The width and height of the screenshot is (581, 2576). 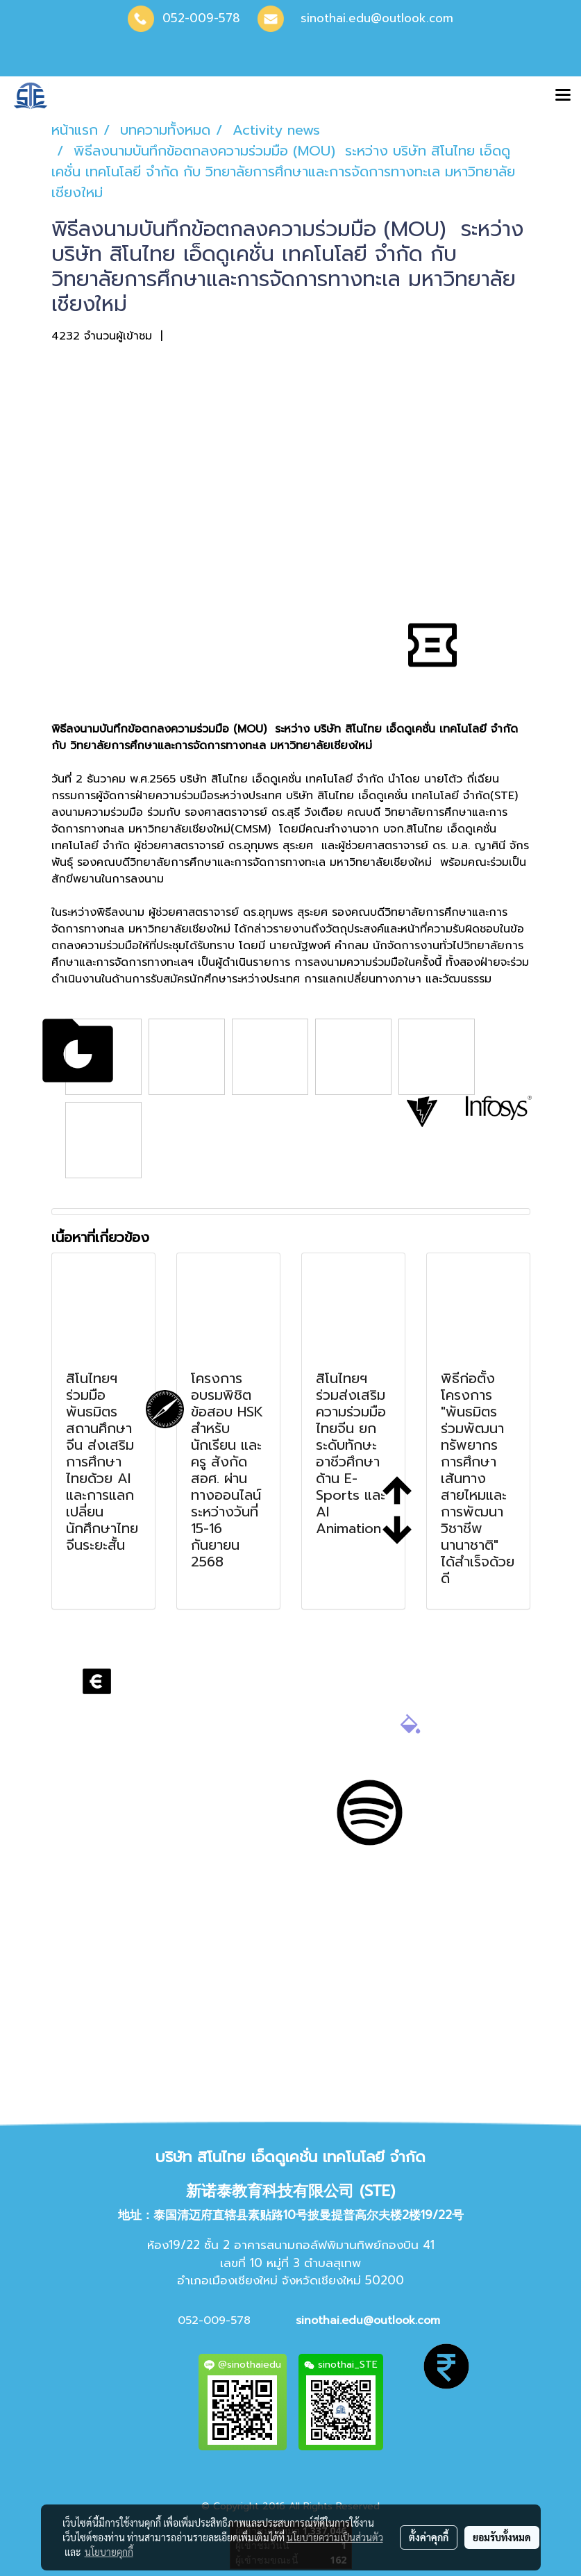 I want to click on view available coupons or discounts, so click(x=432, y=645).